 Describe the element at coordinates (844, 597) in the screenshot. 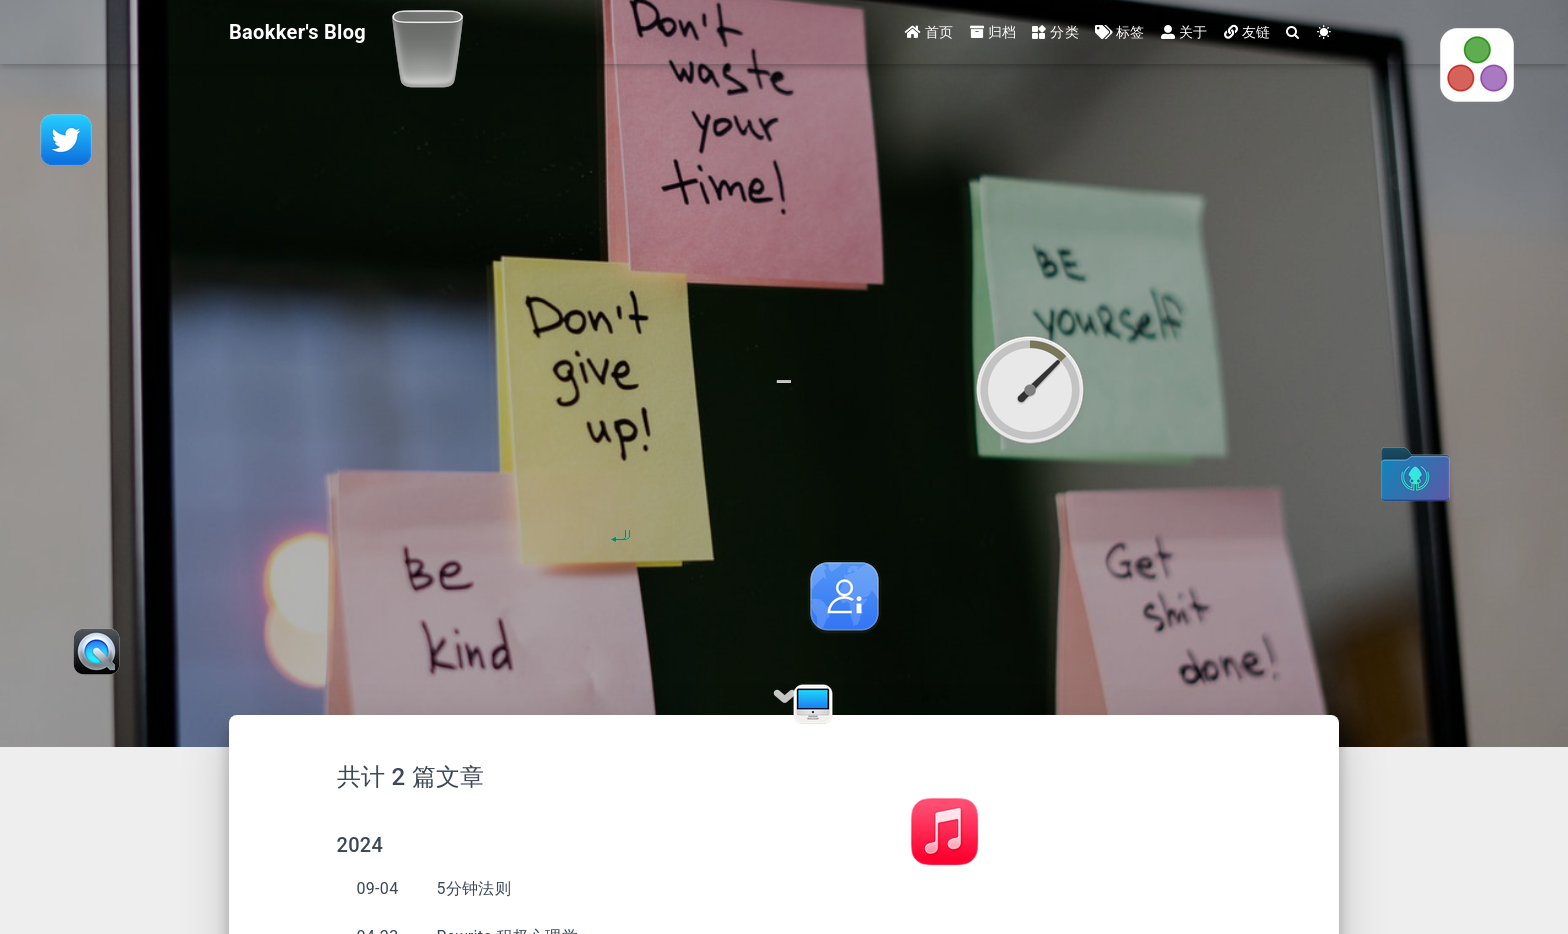

I see `manage connected online accounts` at that location.